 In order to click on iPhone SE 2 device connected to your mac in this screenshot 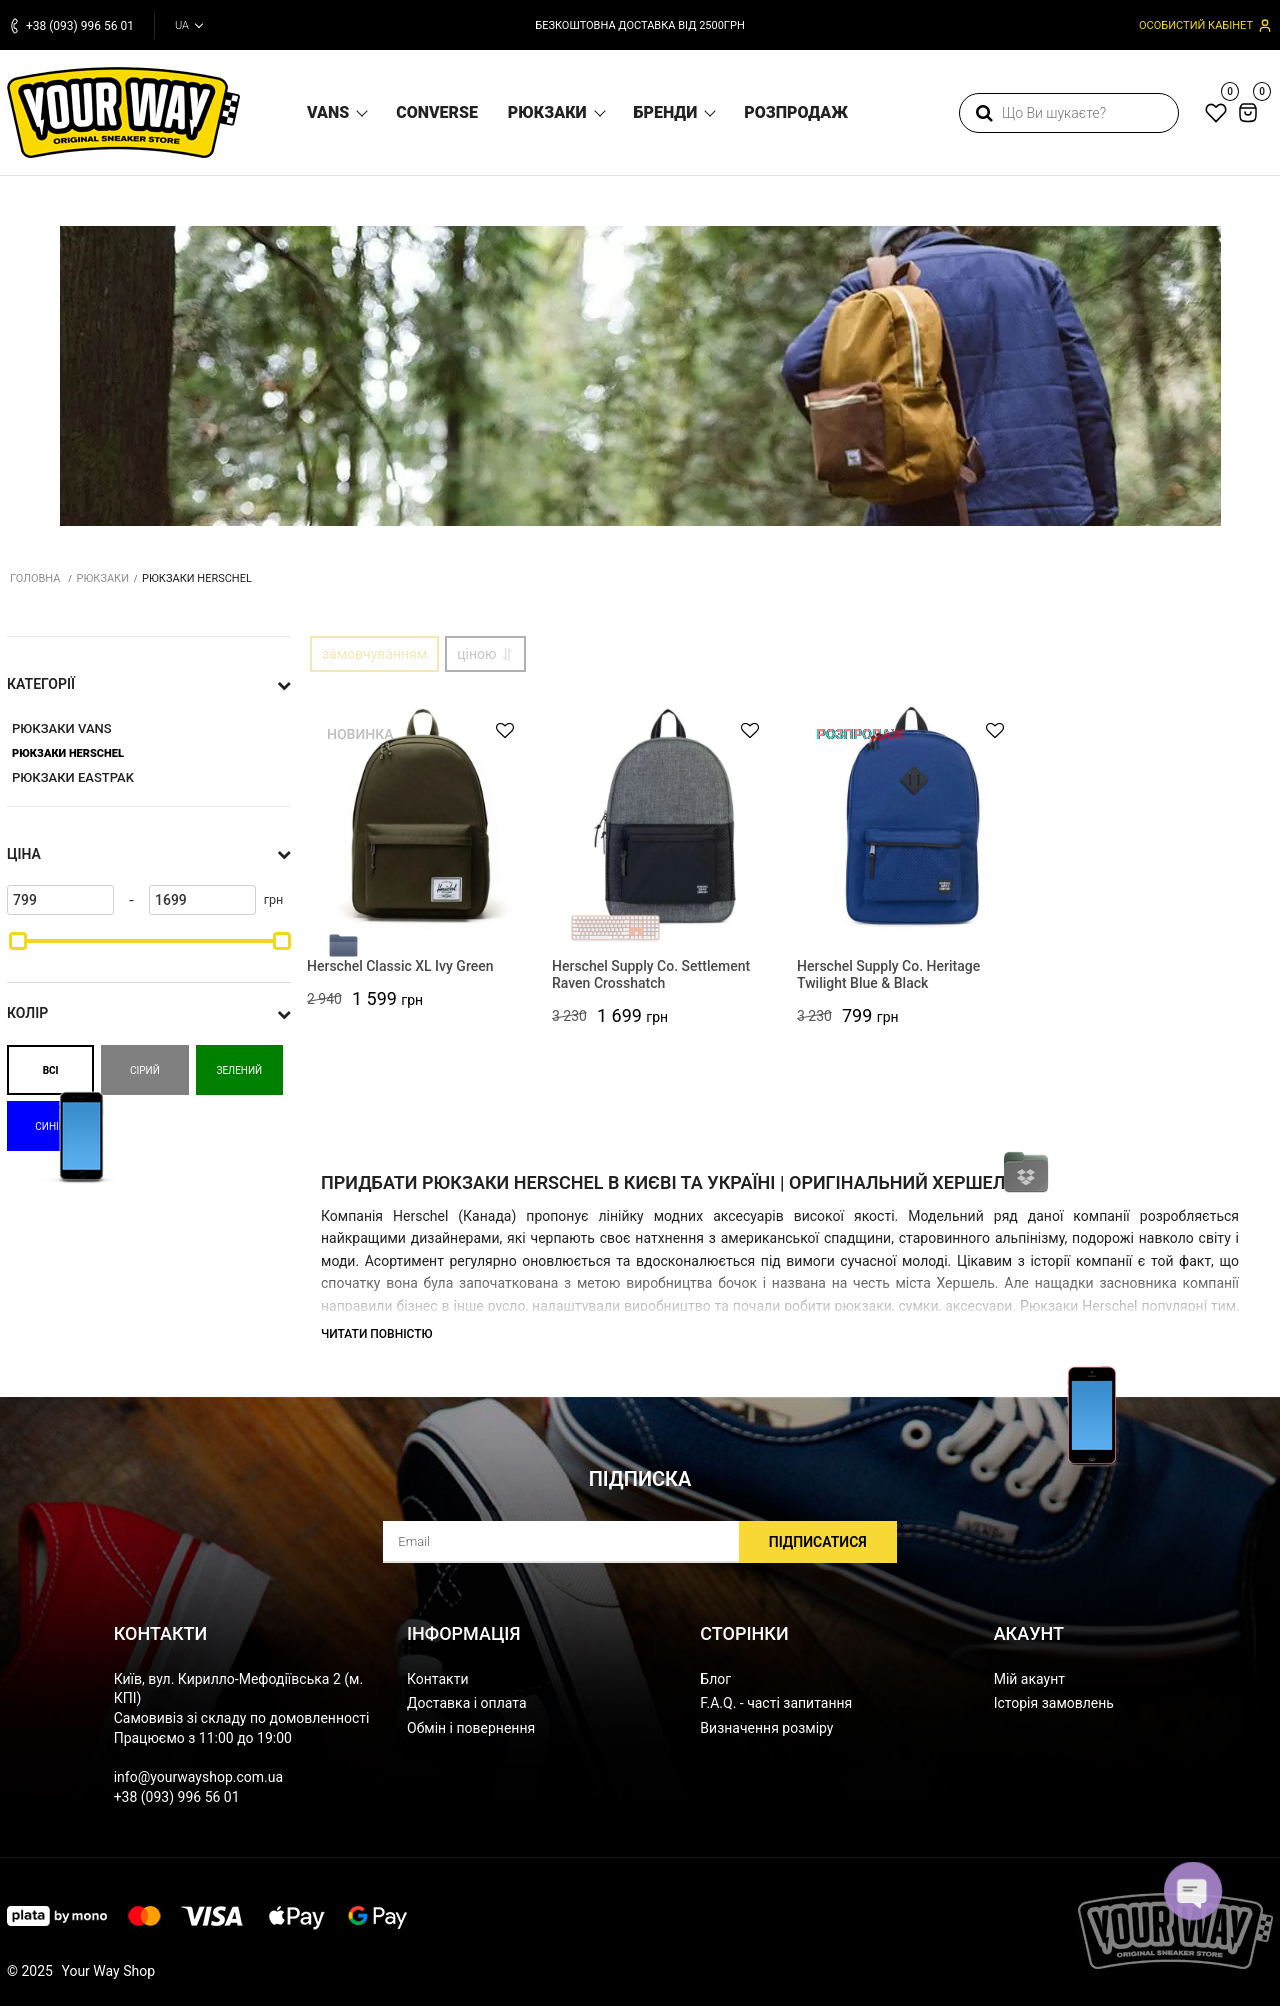, I will do `click(81, 1137)`.